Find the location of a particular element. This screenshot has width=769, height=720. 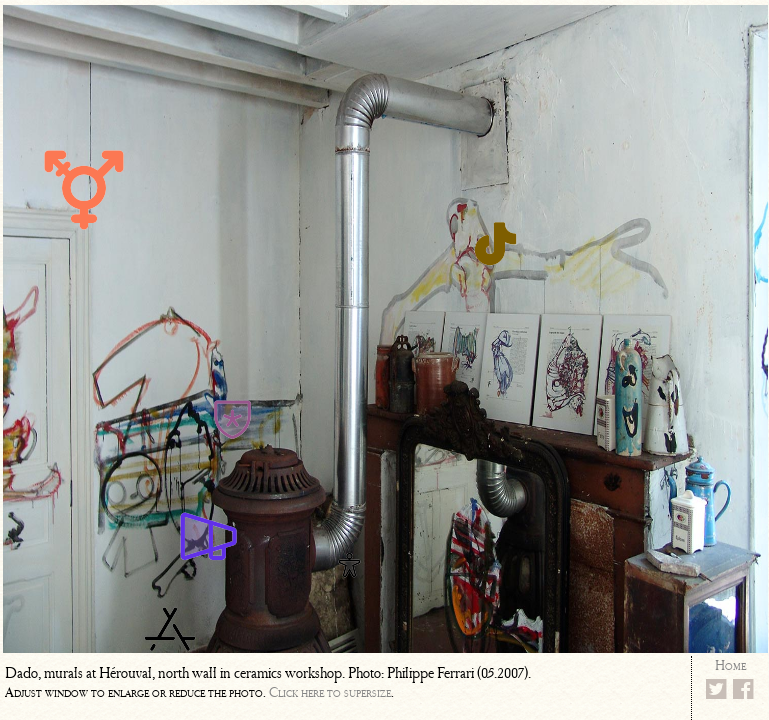

indicates transgender or gender-diverse identity is located at coordinates (84, 190).